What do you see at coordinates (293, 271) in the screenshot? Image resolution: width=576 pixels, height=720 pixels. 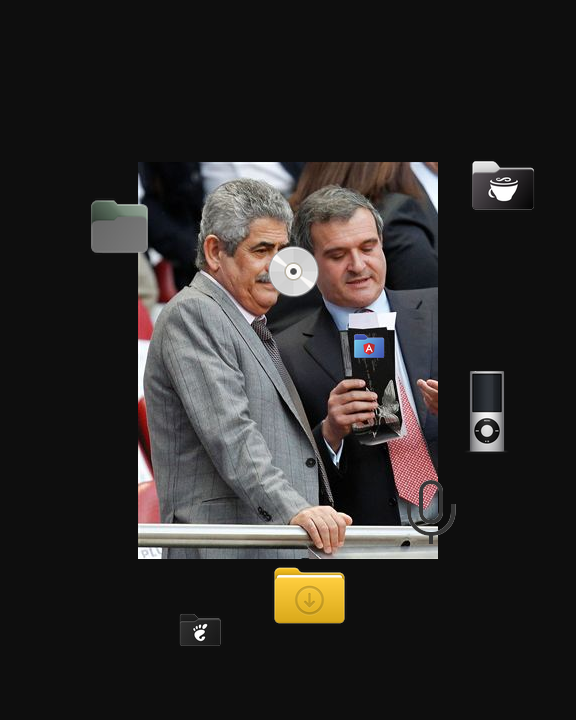 I see `indicates a rewritable CD-RW disc` at bounding box center [293, 271].